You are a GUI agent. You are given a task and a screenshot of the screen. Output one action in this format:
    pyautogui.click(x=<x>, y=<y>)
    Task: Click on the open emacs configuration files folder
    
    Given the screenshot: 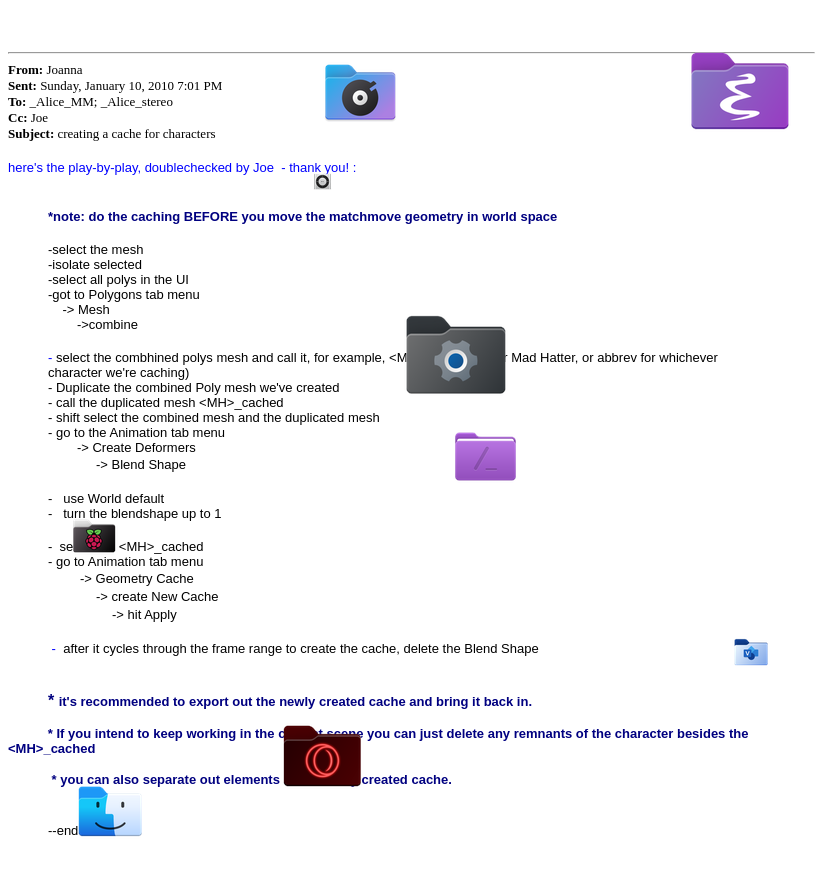 What is the action you would take?
    pyautogui.click(x=739, y=93)
    